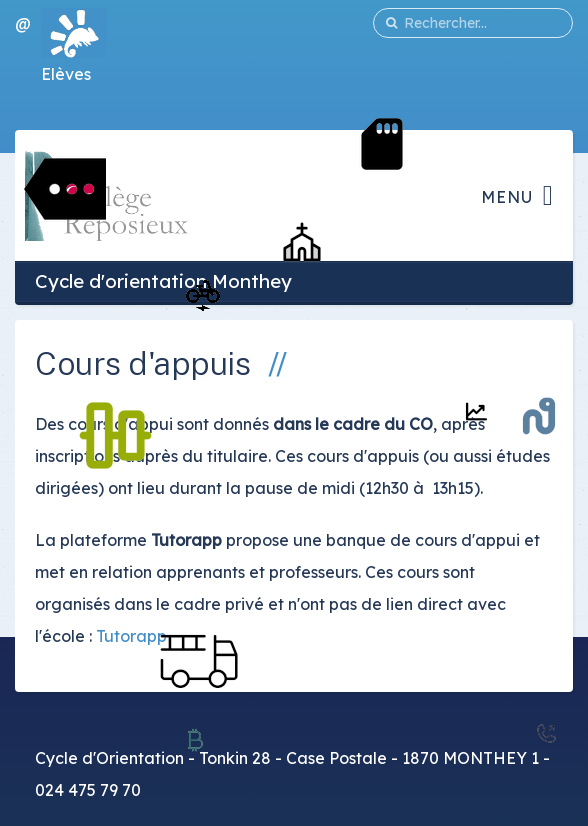  I want to click on make an outgoing call, so click(547, 733).